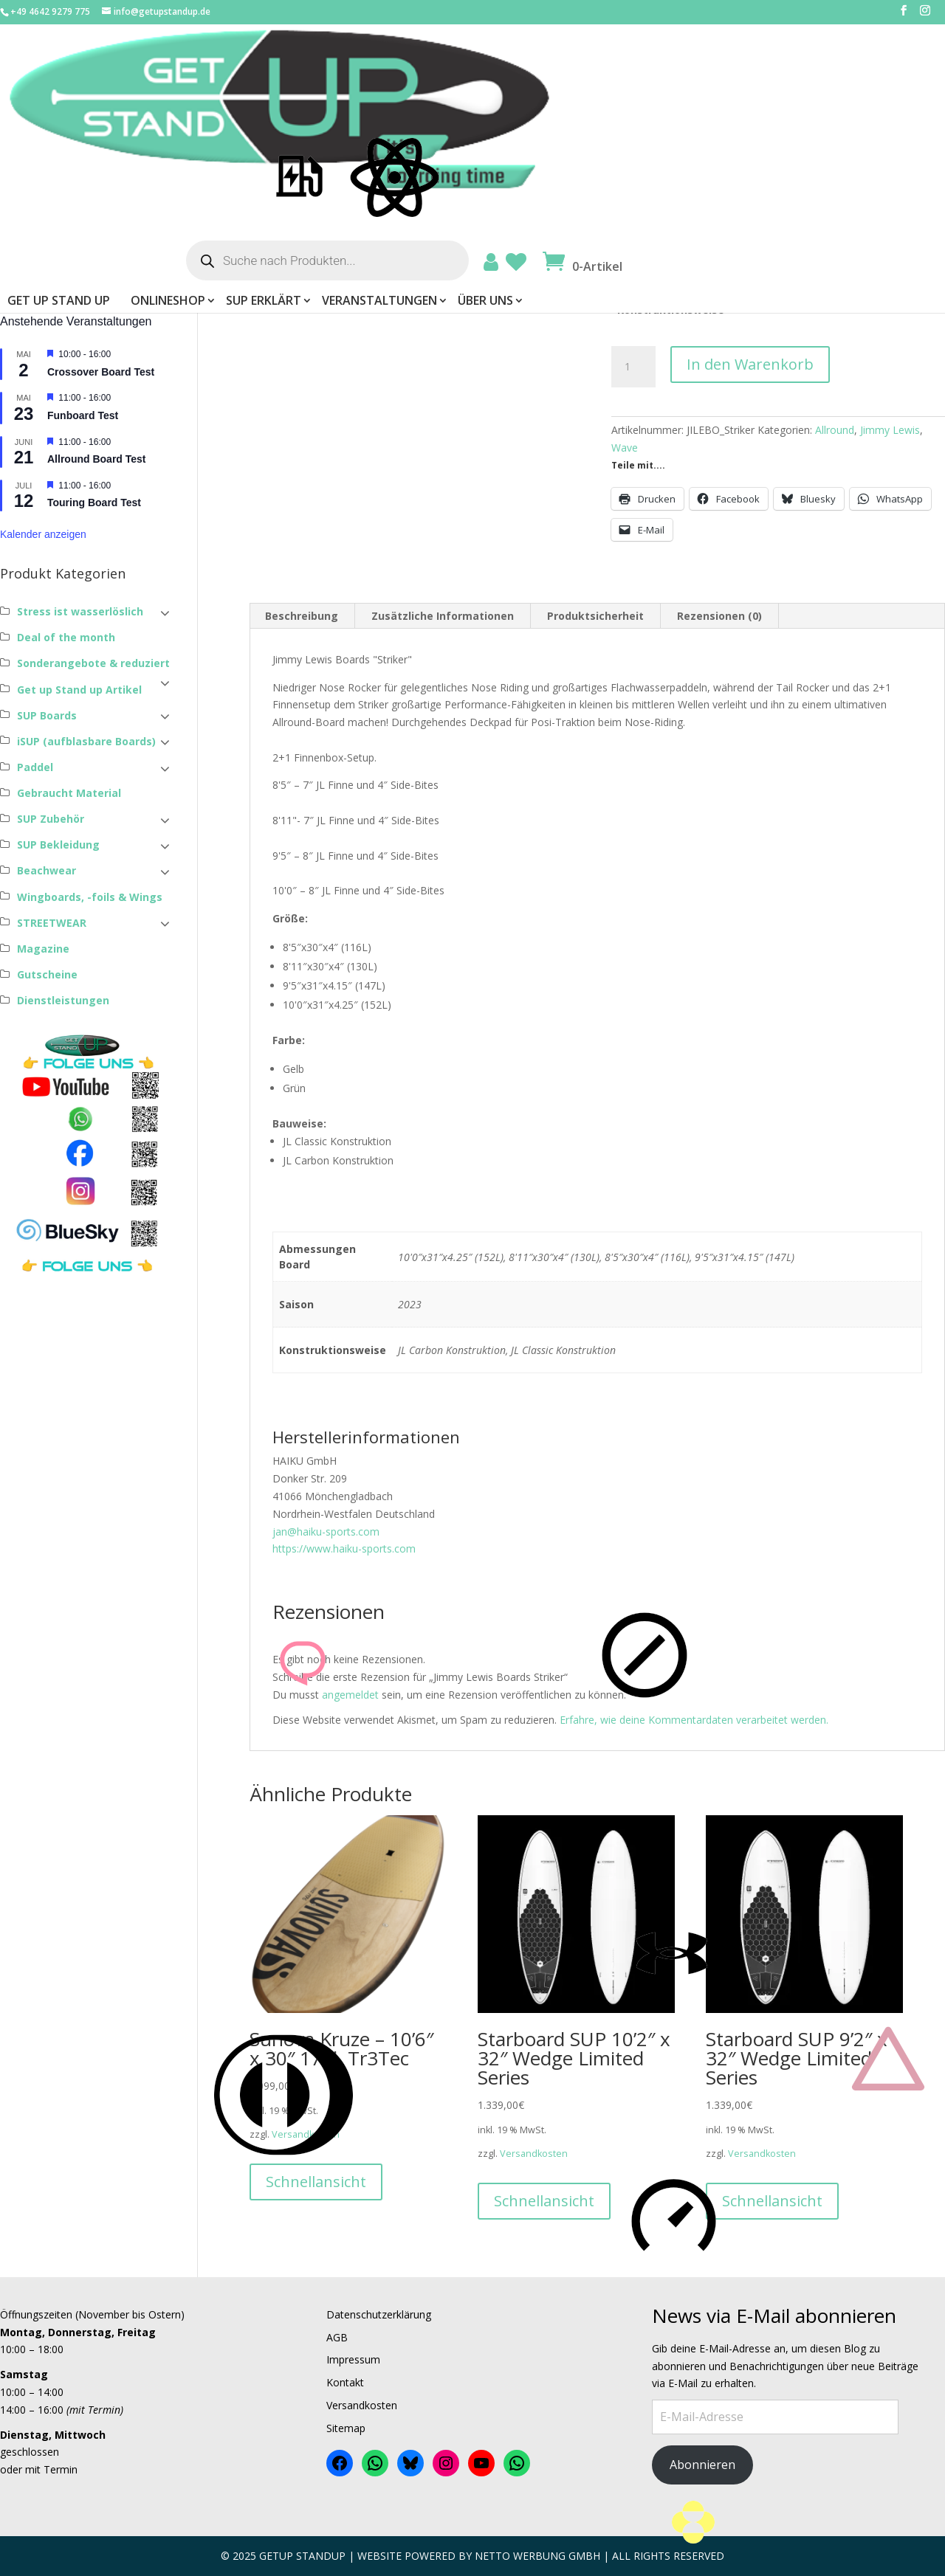 The width and height of the screenshot is (945, 2576). What do you see at coordinates (299, 176) in the screenshot?
I see `find nearby electric vehicle charging stations` at bounding box center [299, 176].